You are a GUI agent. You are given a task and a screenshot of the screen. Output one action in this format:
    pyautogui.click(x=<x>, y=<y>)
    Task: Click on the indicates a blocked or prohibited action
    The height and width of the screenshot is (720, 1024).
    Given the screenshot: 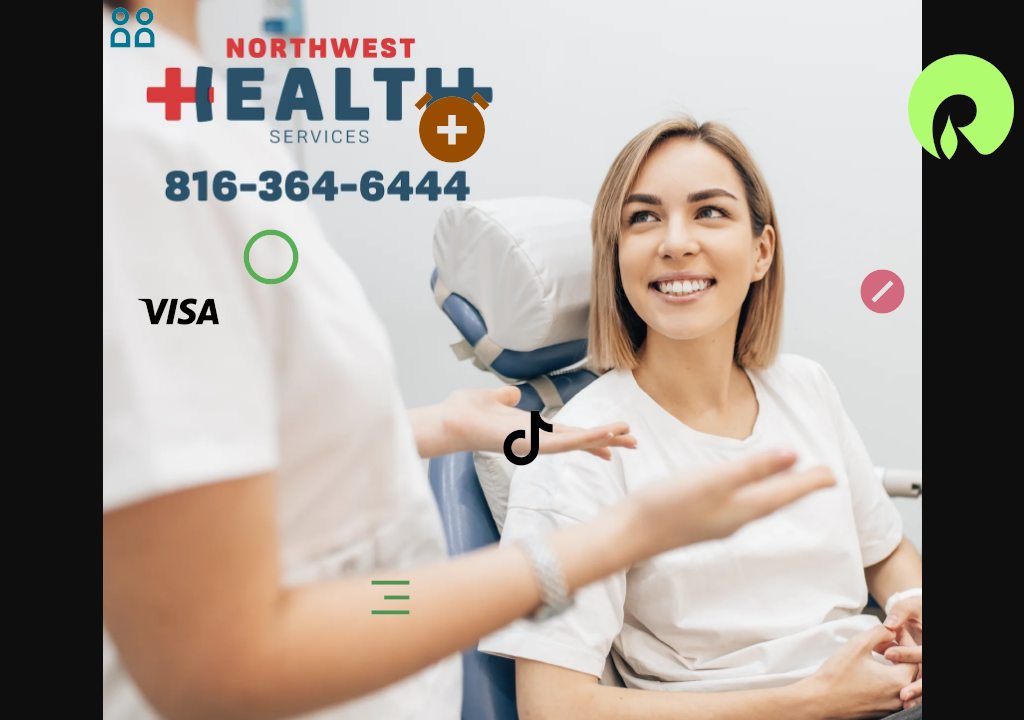 What is the action you would take?
    pyautogui.click(x=882, y=291)
    